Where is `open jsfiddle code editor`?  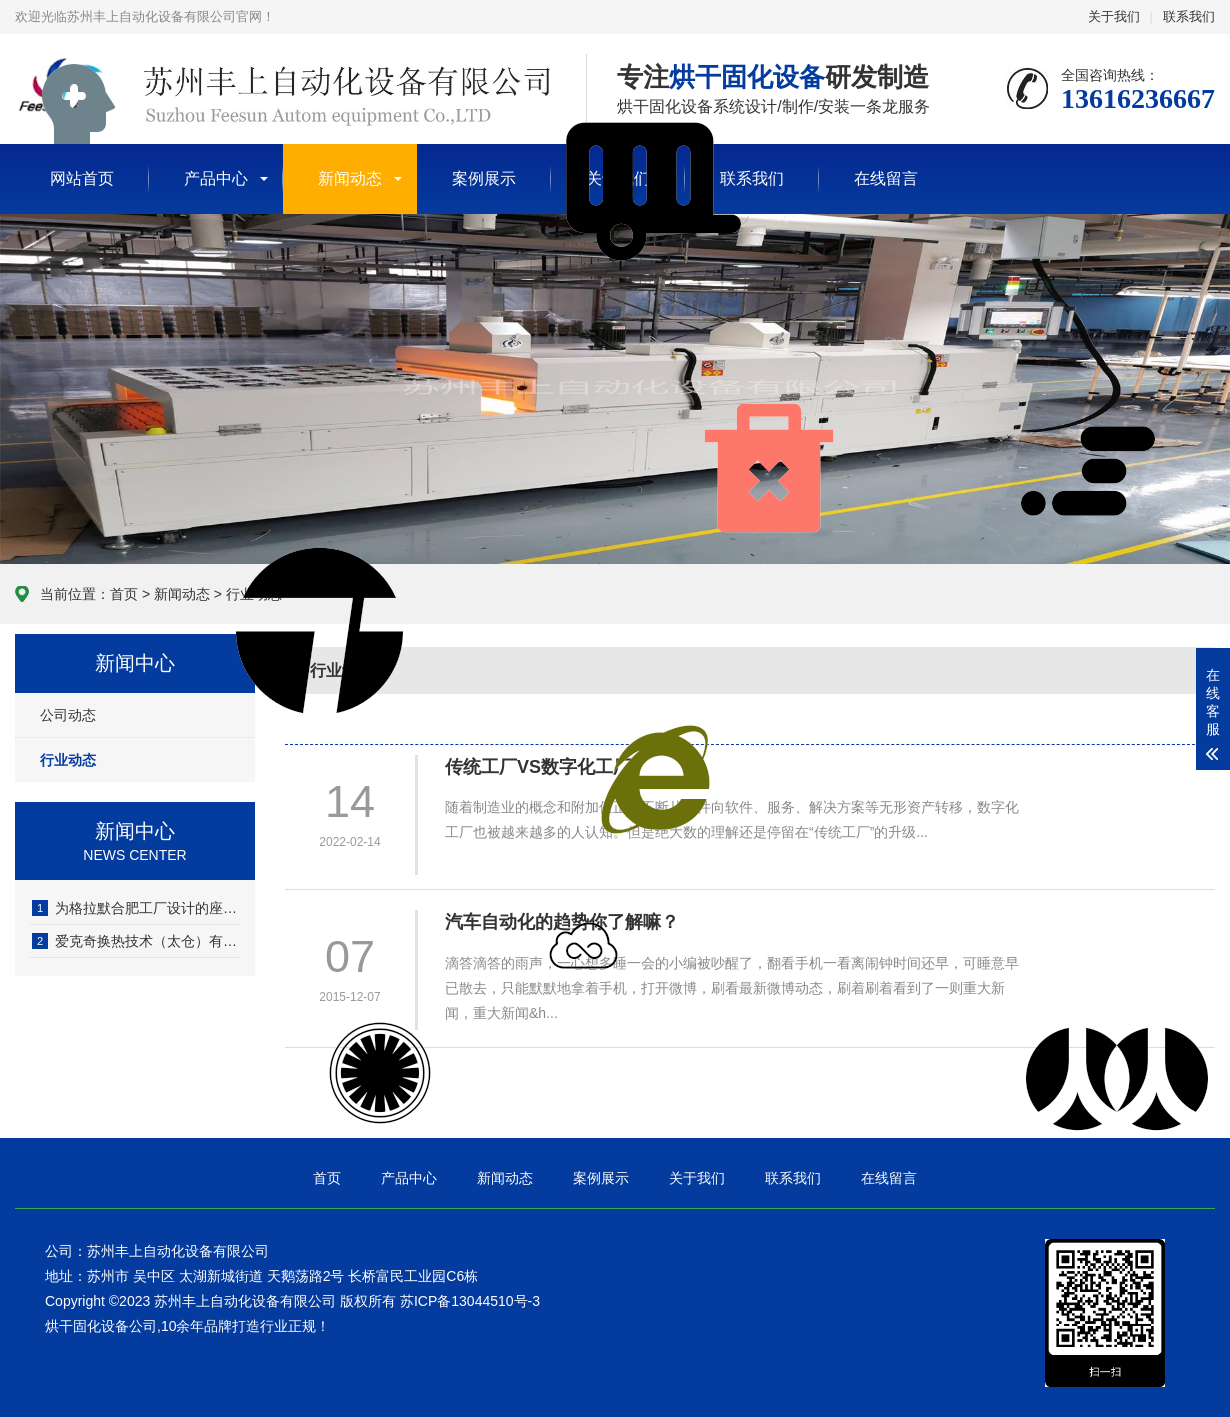
open jsfiddle code editor is located at coordinates (583, 945).